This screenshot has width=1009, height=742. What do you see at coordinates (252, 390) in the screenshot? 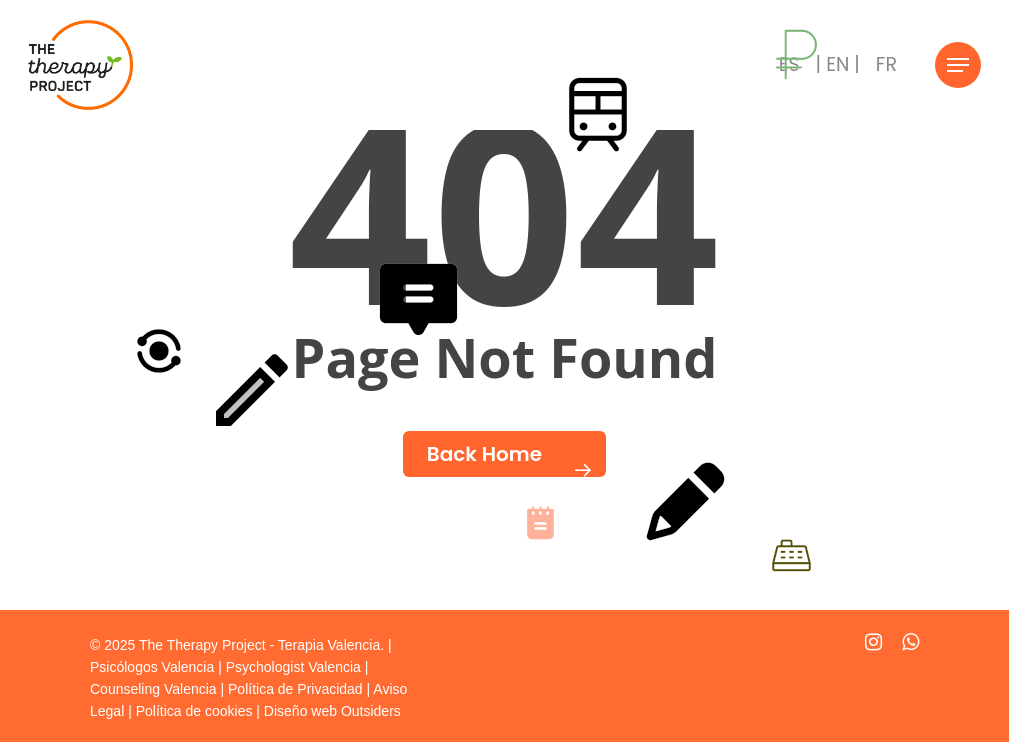
I see `edit or modify content` at bounding box center [252, 390].